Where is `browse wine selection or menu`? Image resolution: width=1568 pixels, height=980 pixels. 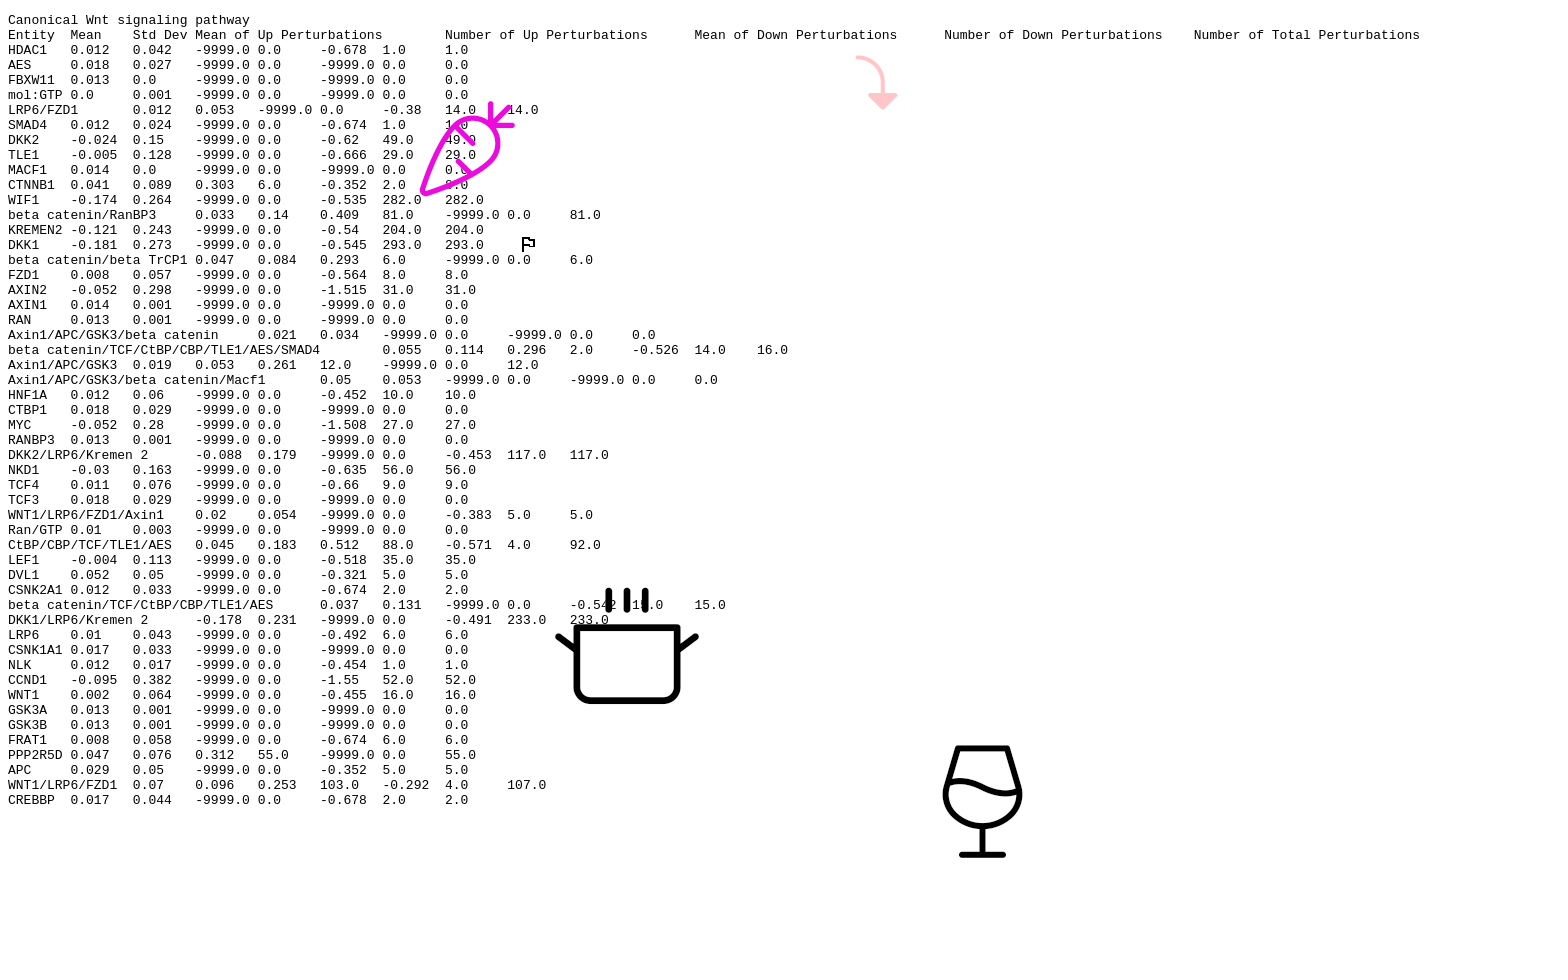
browse wine selection or menu is located at coordinates (982, 797).